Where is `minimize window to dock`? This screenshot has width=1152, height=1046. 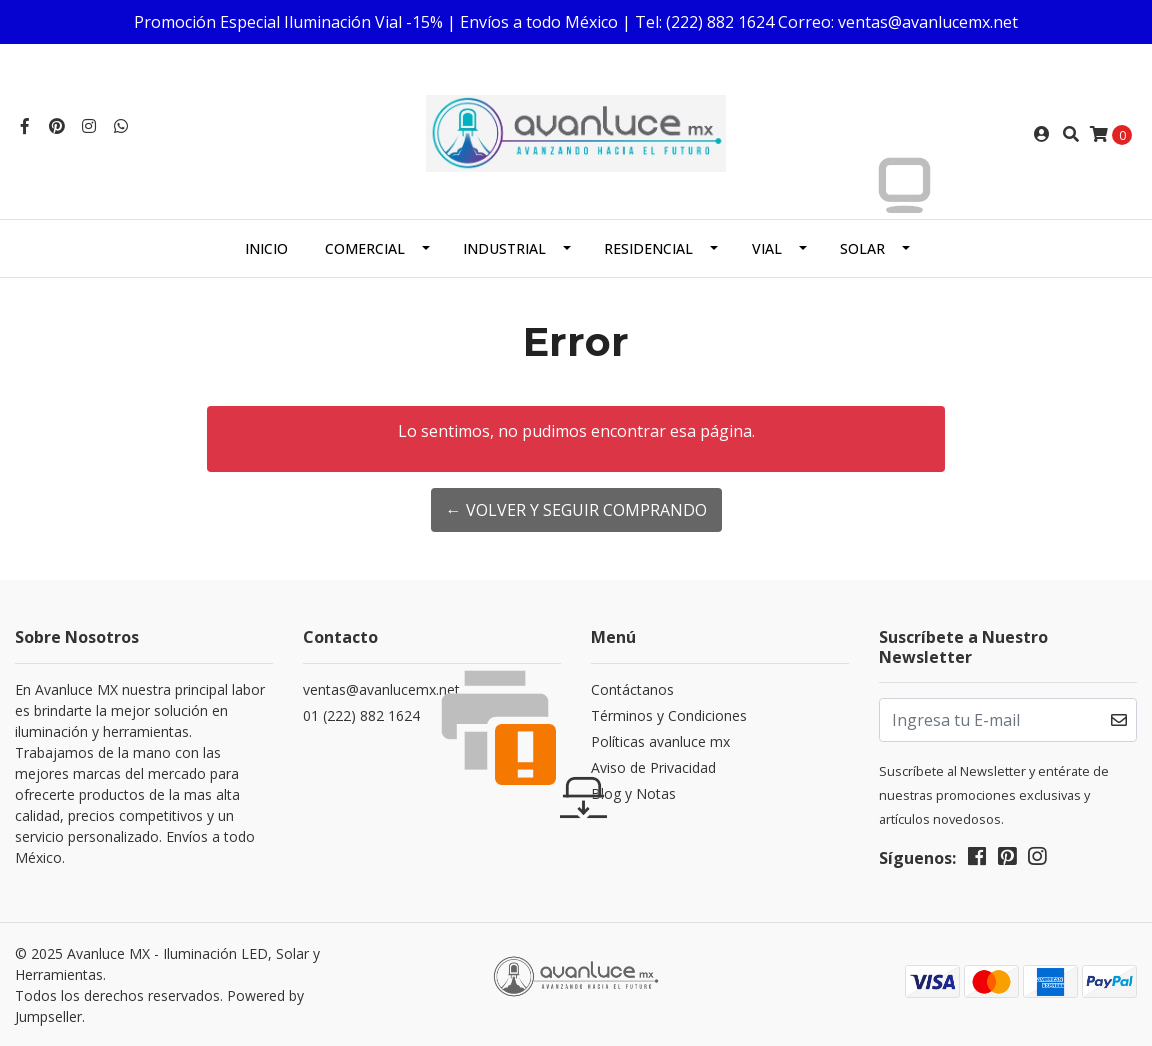 minimize window to dock is located at coordinates (583, 797).